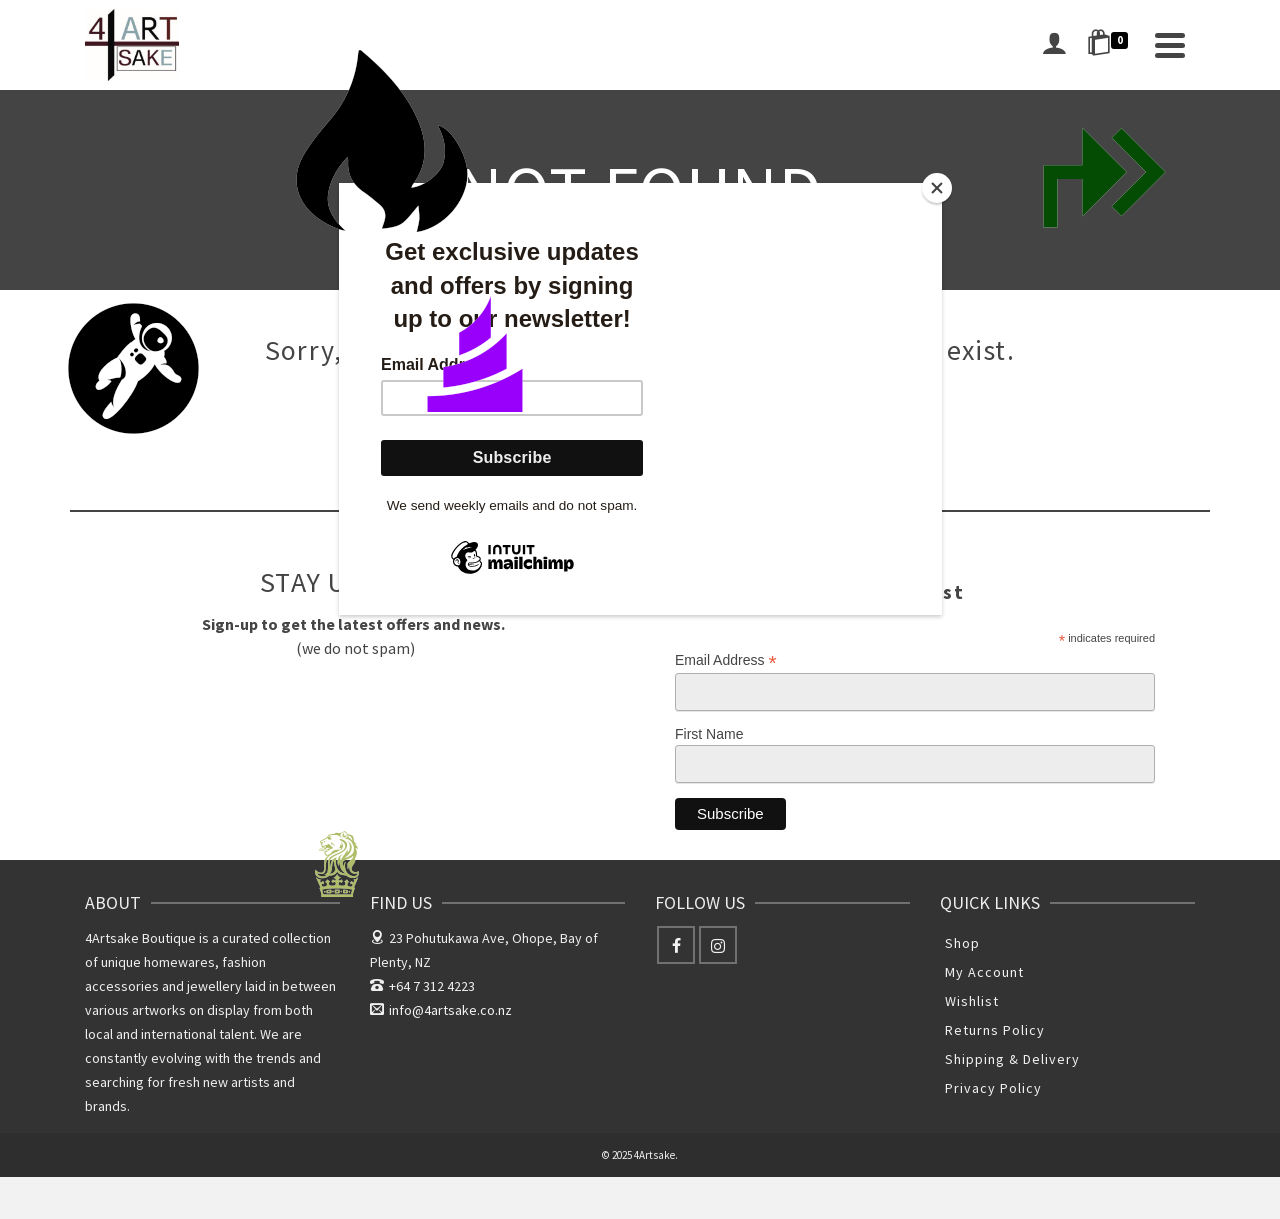 This screenshot has height=1219, width=1280. Describe the element at coordinates (475, 354) in the screenshot. I see `babelio logo - link to book cataloging and social reading platform` at that location.